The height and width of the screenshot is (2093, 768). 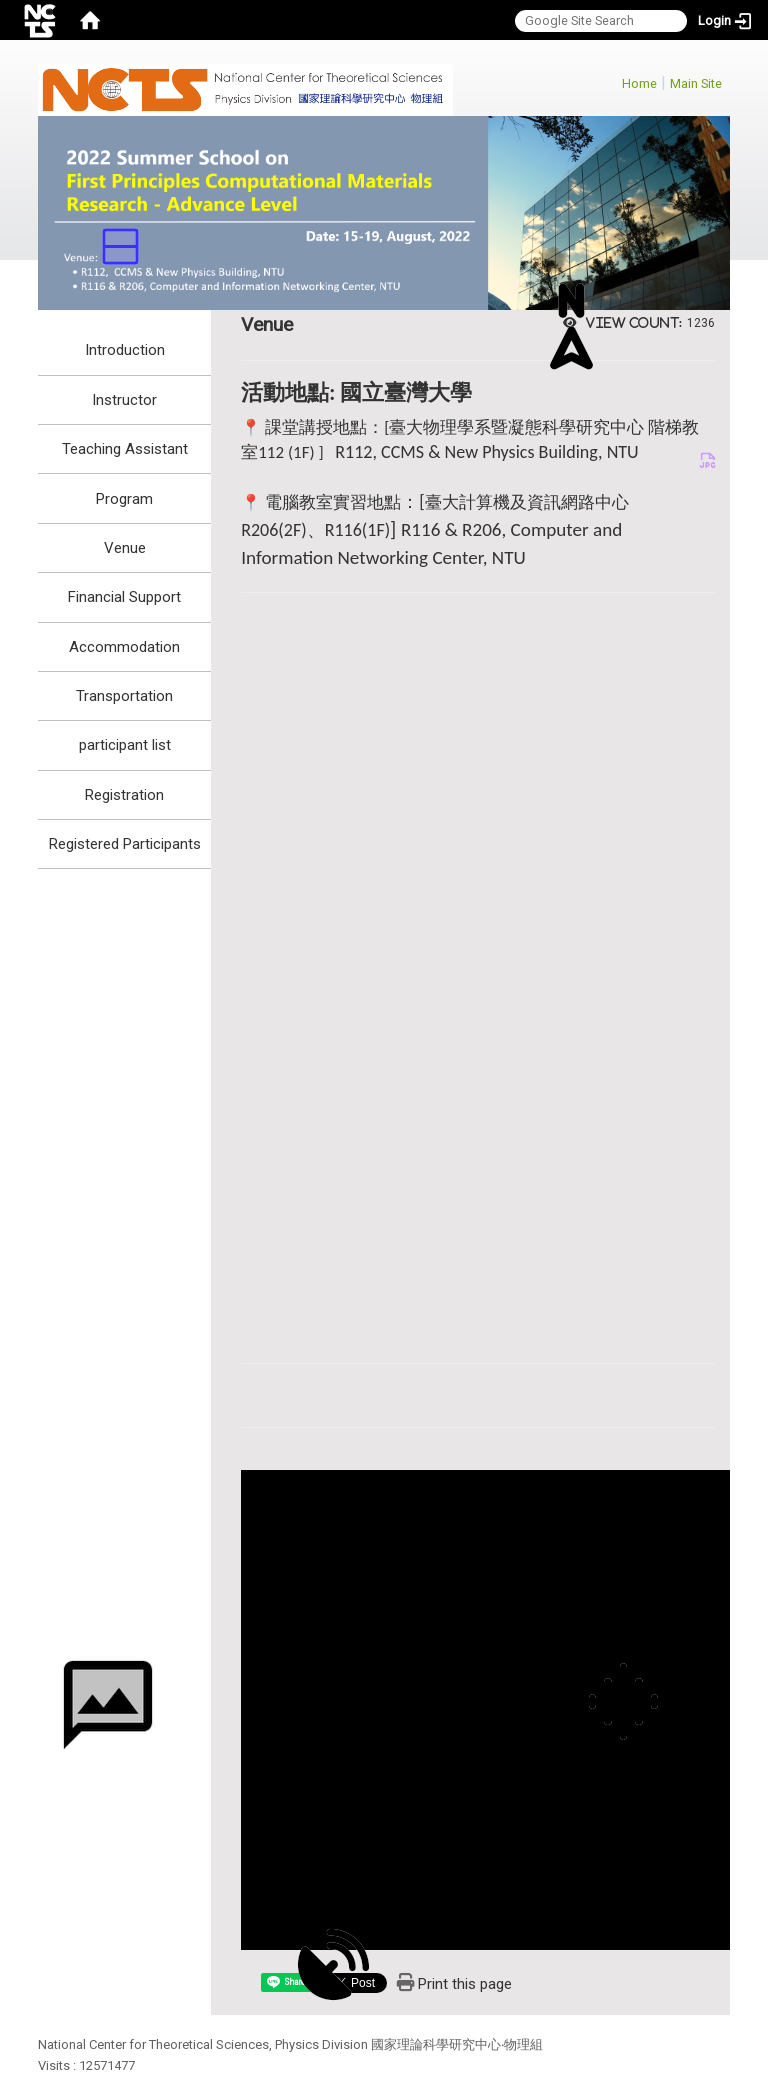 What do you see at coordinates (571, 326) in the screenshot?
I see `orient map to face north` at bounding box center [571, 326].